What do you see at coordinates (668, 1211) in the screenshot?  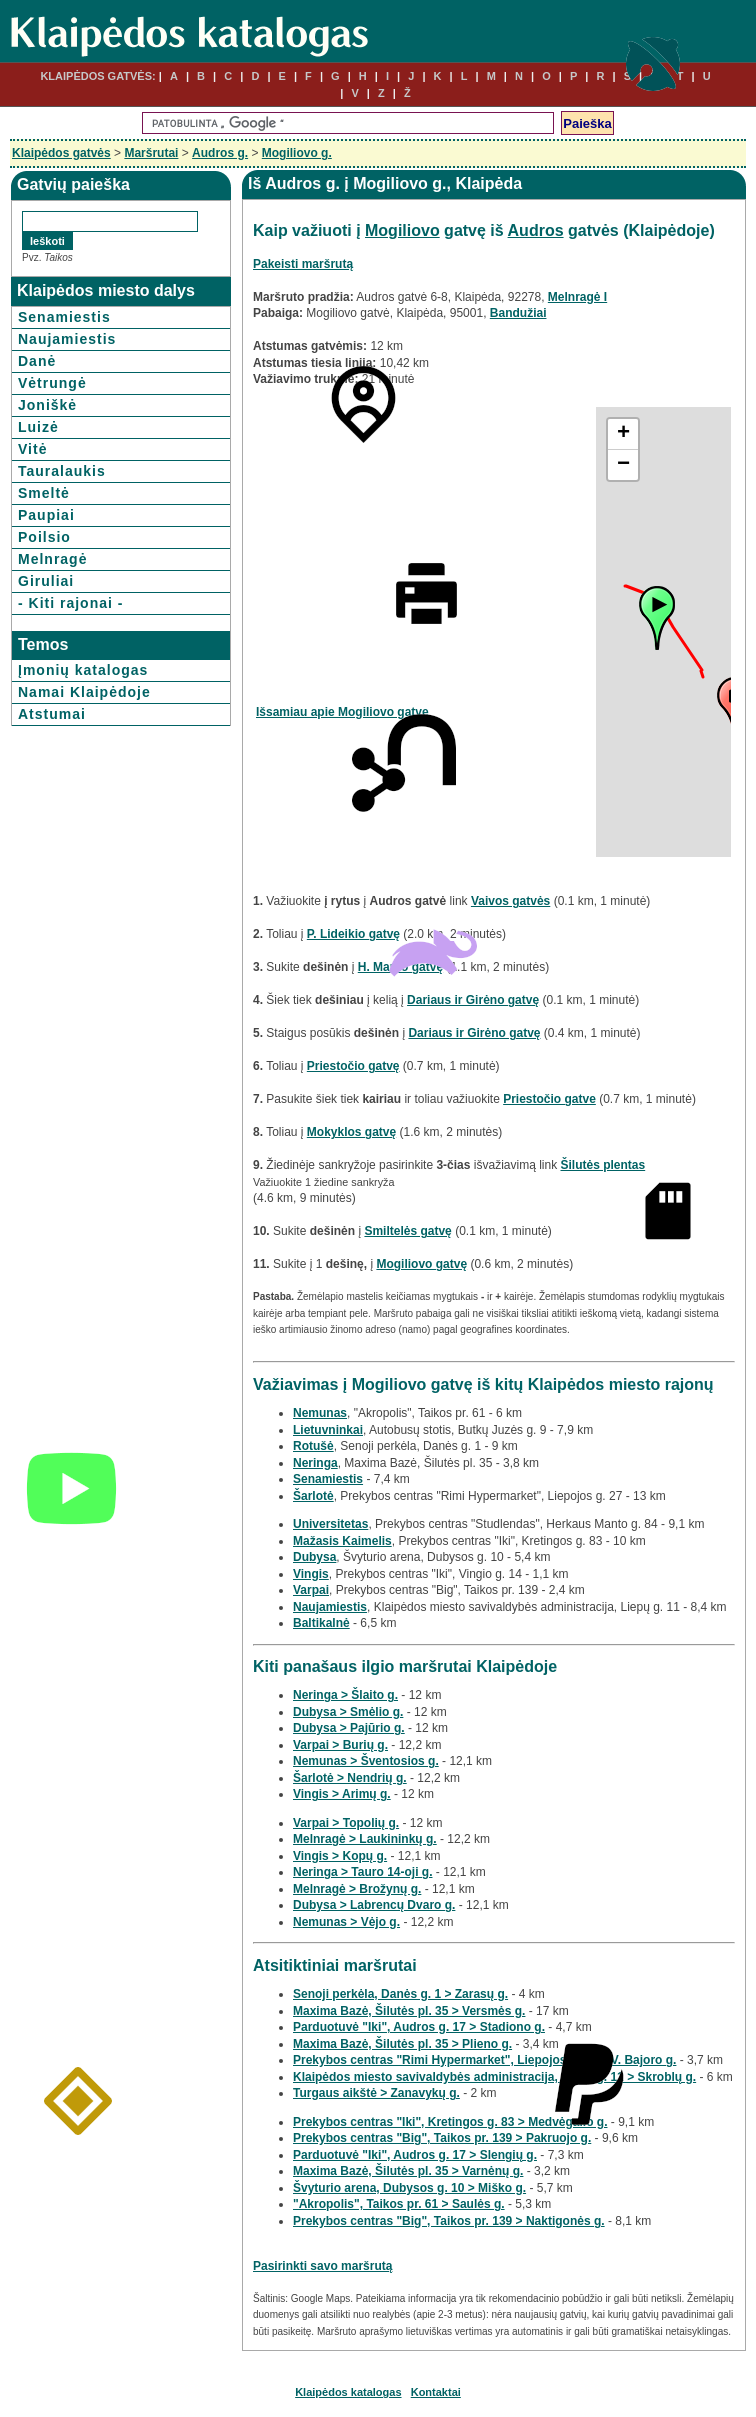 I see `access external storage` at bounding box center [668, 1211].